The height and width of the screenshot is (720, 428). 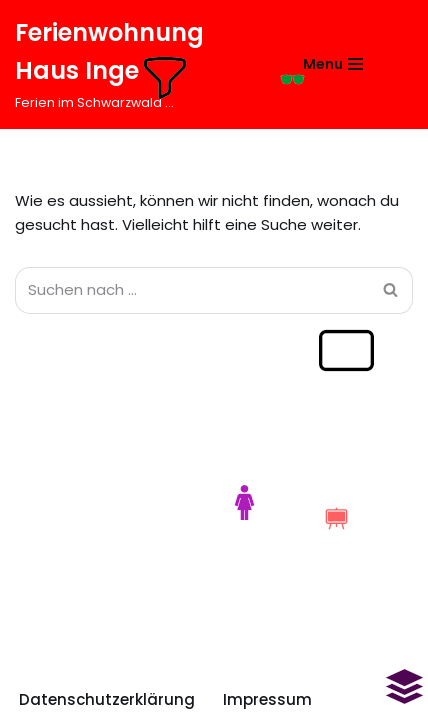 What do you see at coordinates (346, 350) in the screenshot?
I see `switch to landscape tablet view` at bounding box center [346, 350].